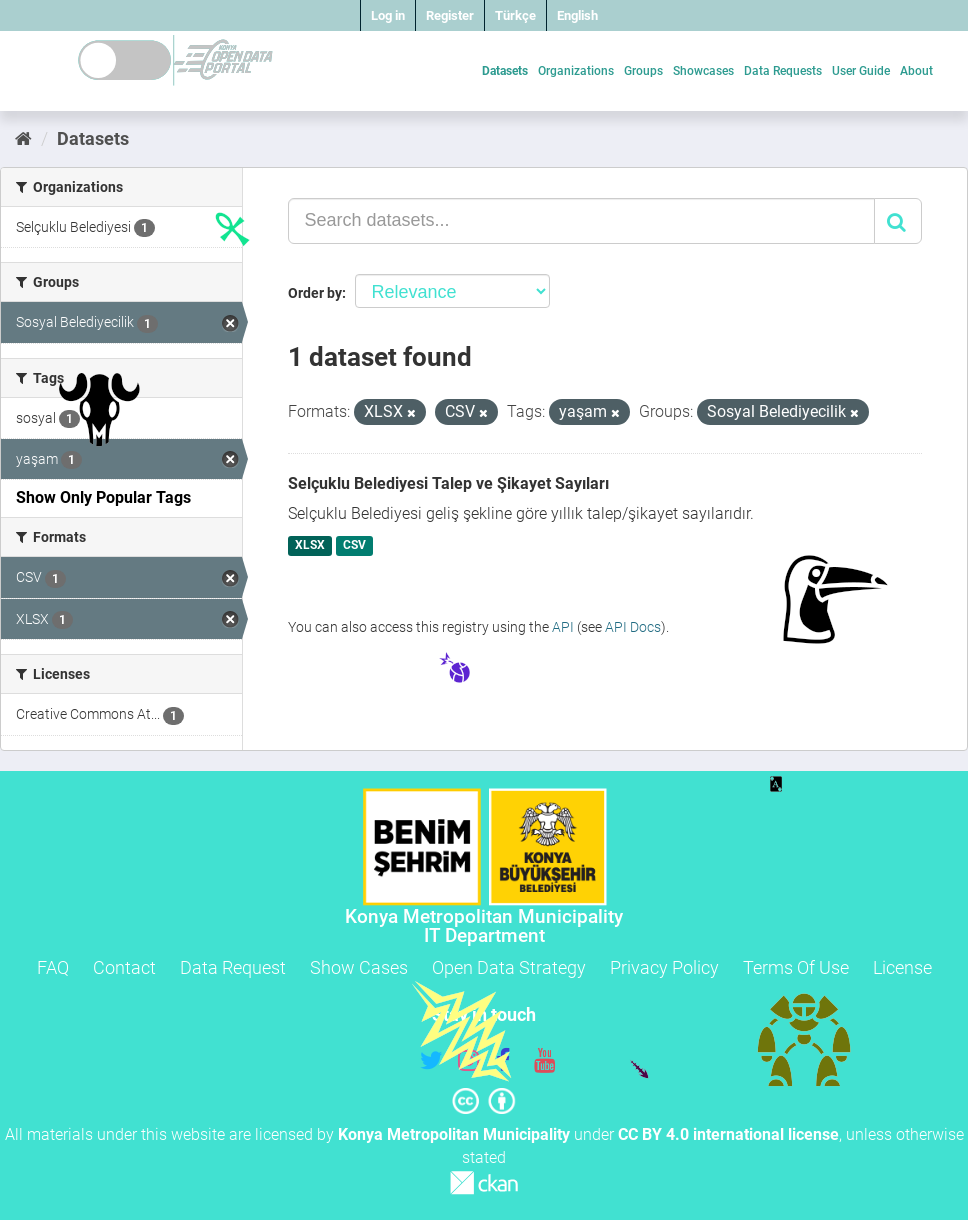  What do you see at coordinates (99, 406) in the screenshot?
I see `indicates a desert or wasteland area in a game map` at bounding box center [99, 406].